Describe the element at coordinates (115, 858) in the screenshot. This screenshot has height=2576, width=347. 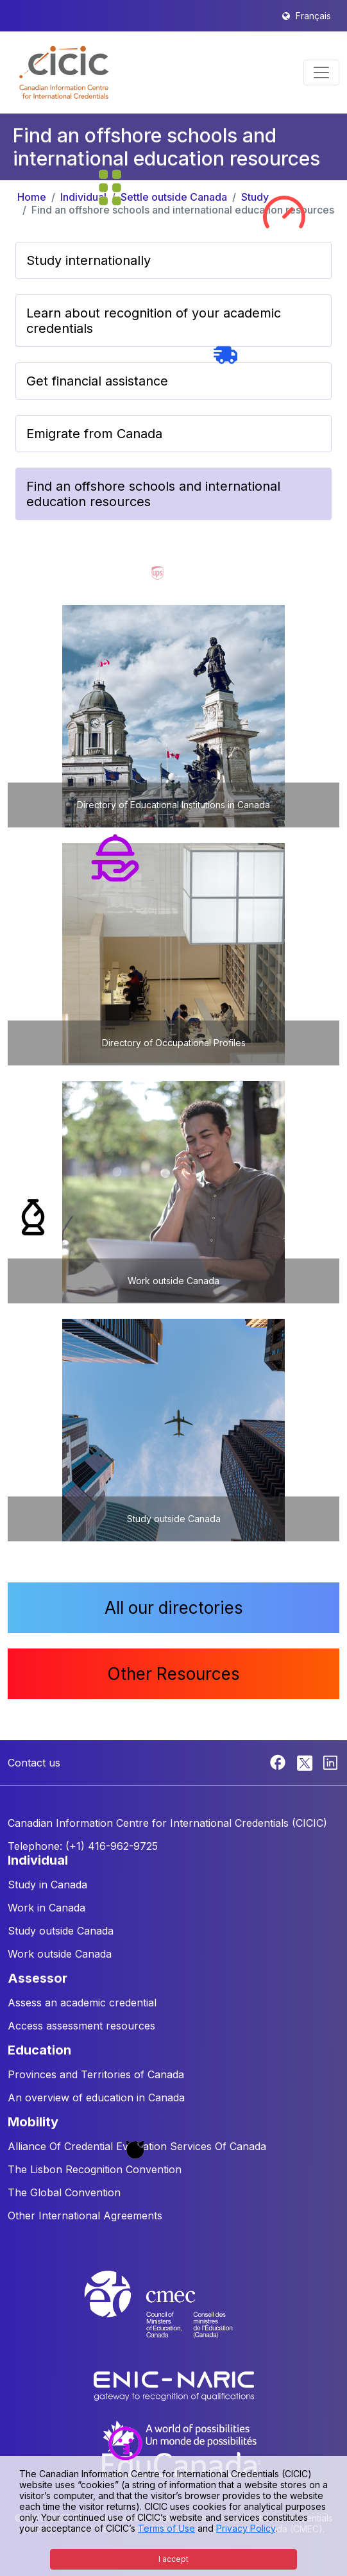
I see `food delivery or catering service` at that location.